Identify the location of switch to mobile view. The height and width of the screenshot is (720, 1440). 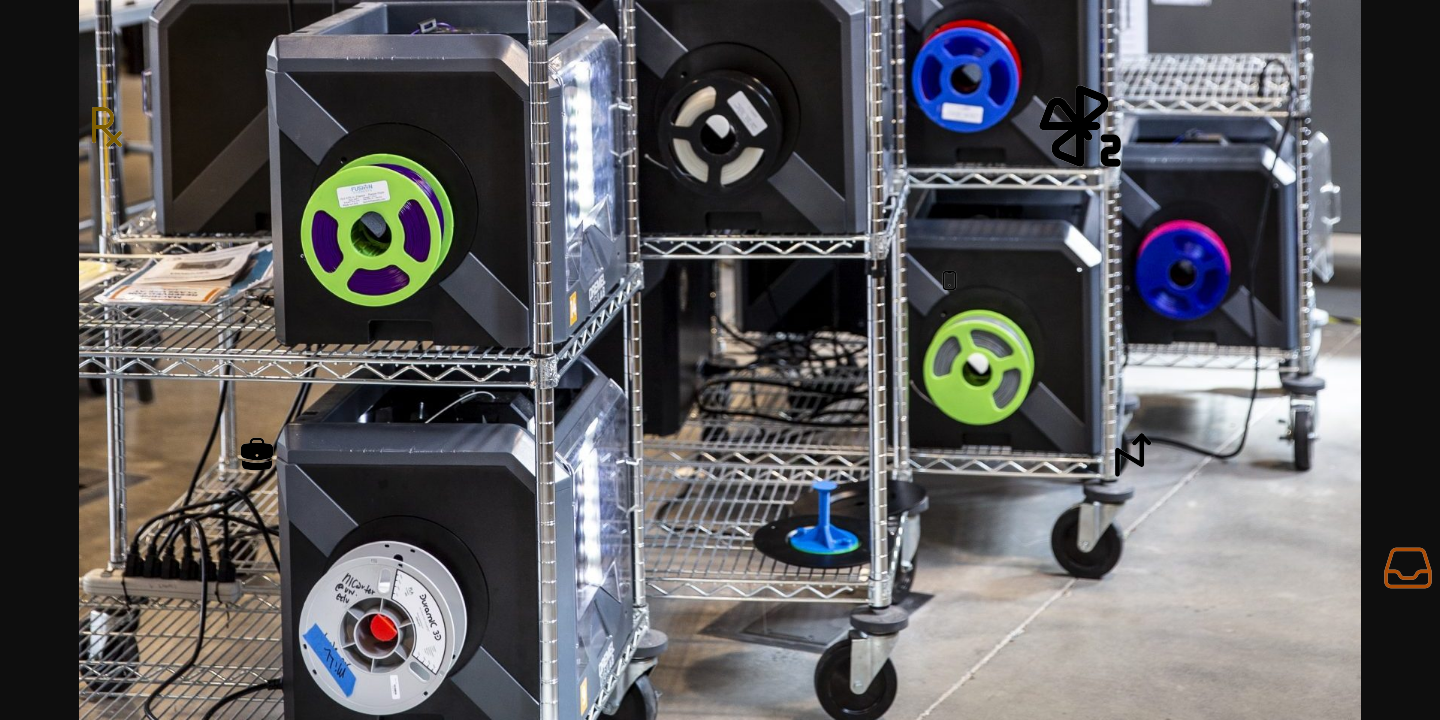
(949, 280).